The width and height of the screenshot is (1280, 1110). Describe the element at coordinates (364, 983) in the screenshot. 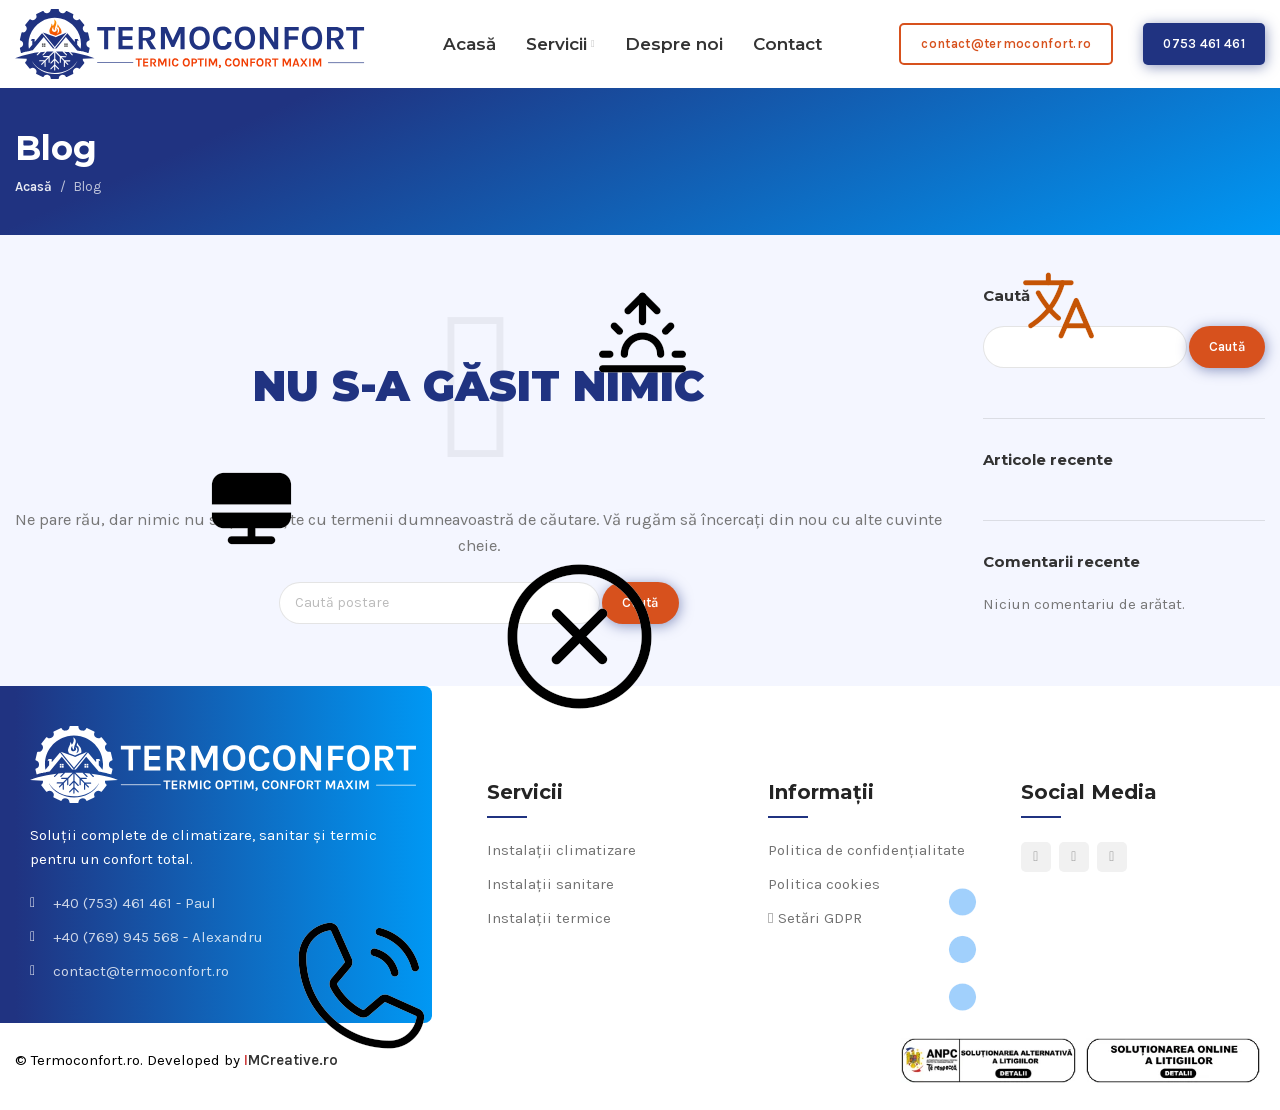

I see `make a phone call` at that location.